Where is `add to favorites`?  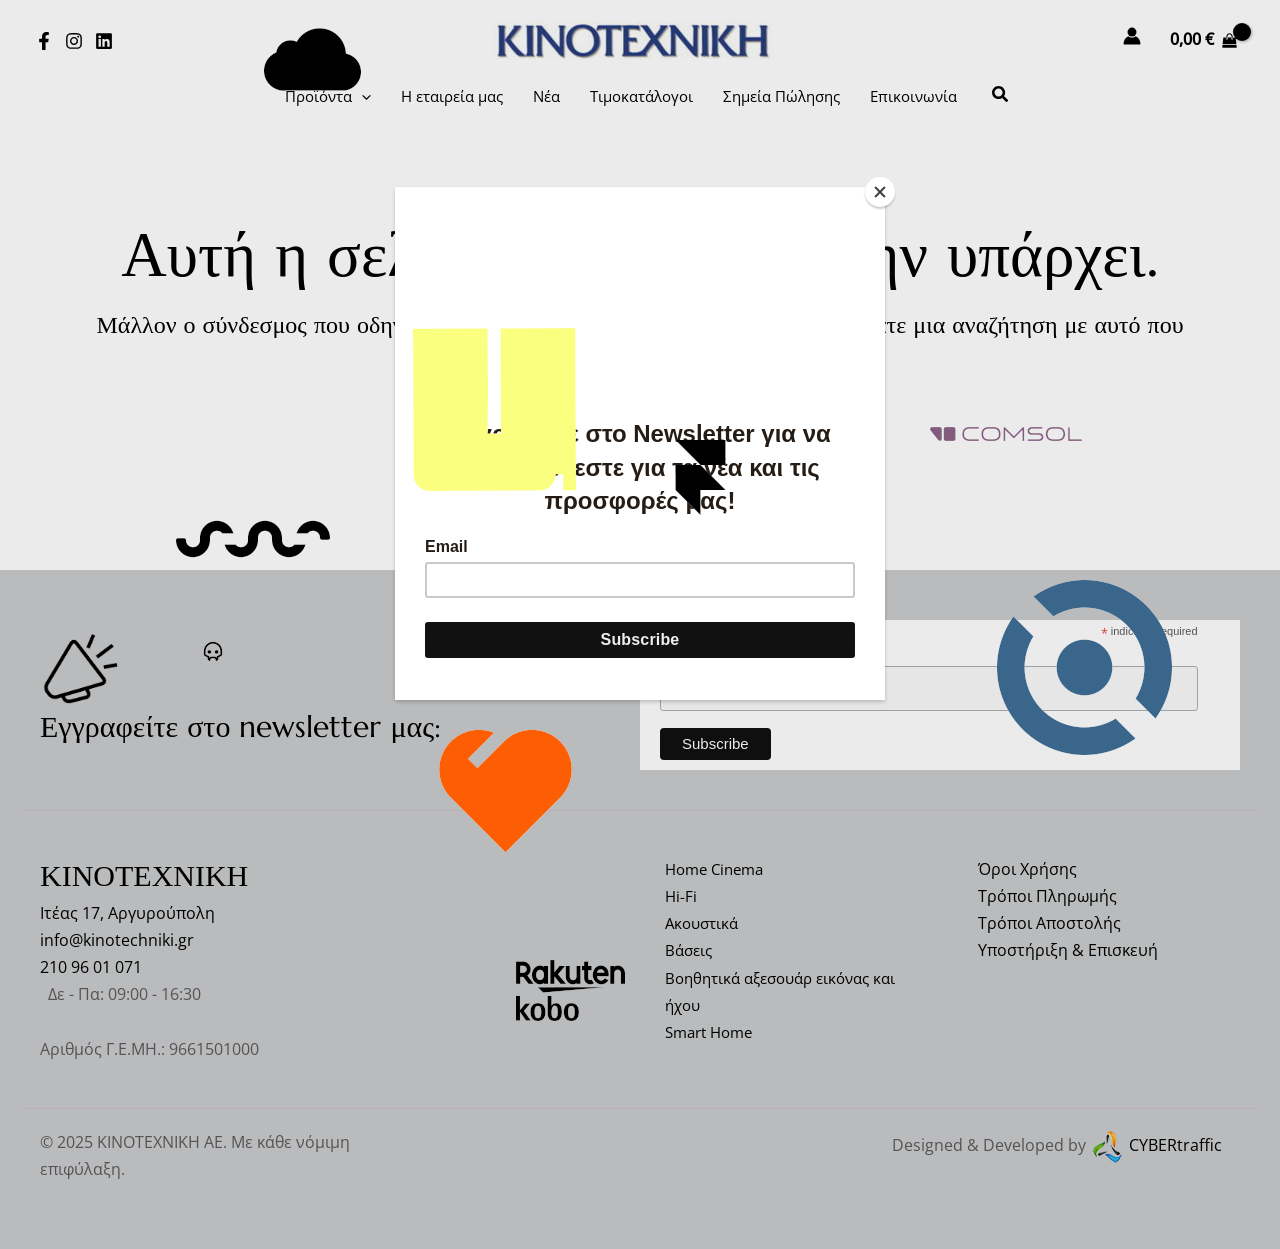 add to favorites is located at coordinates (505, 789).